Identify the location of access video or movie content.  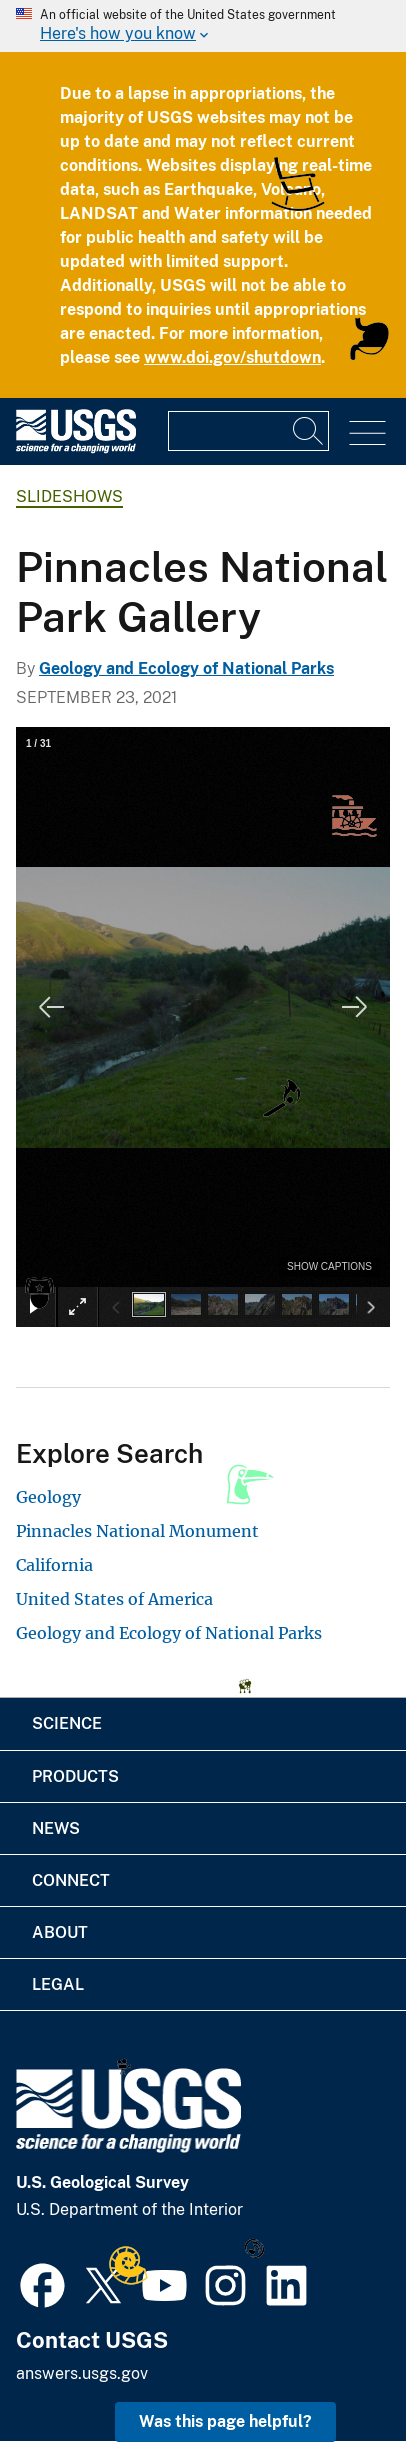
(124, 2066).